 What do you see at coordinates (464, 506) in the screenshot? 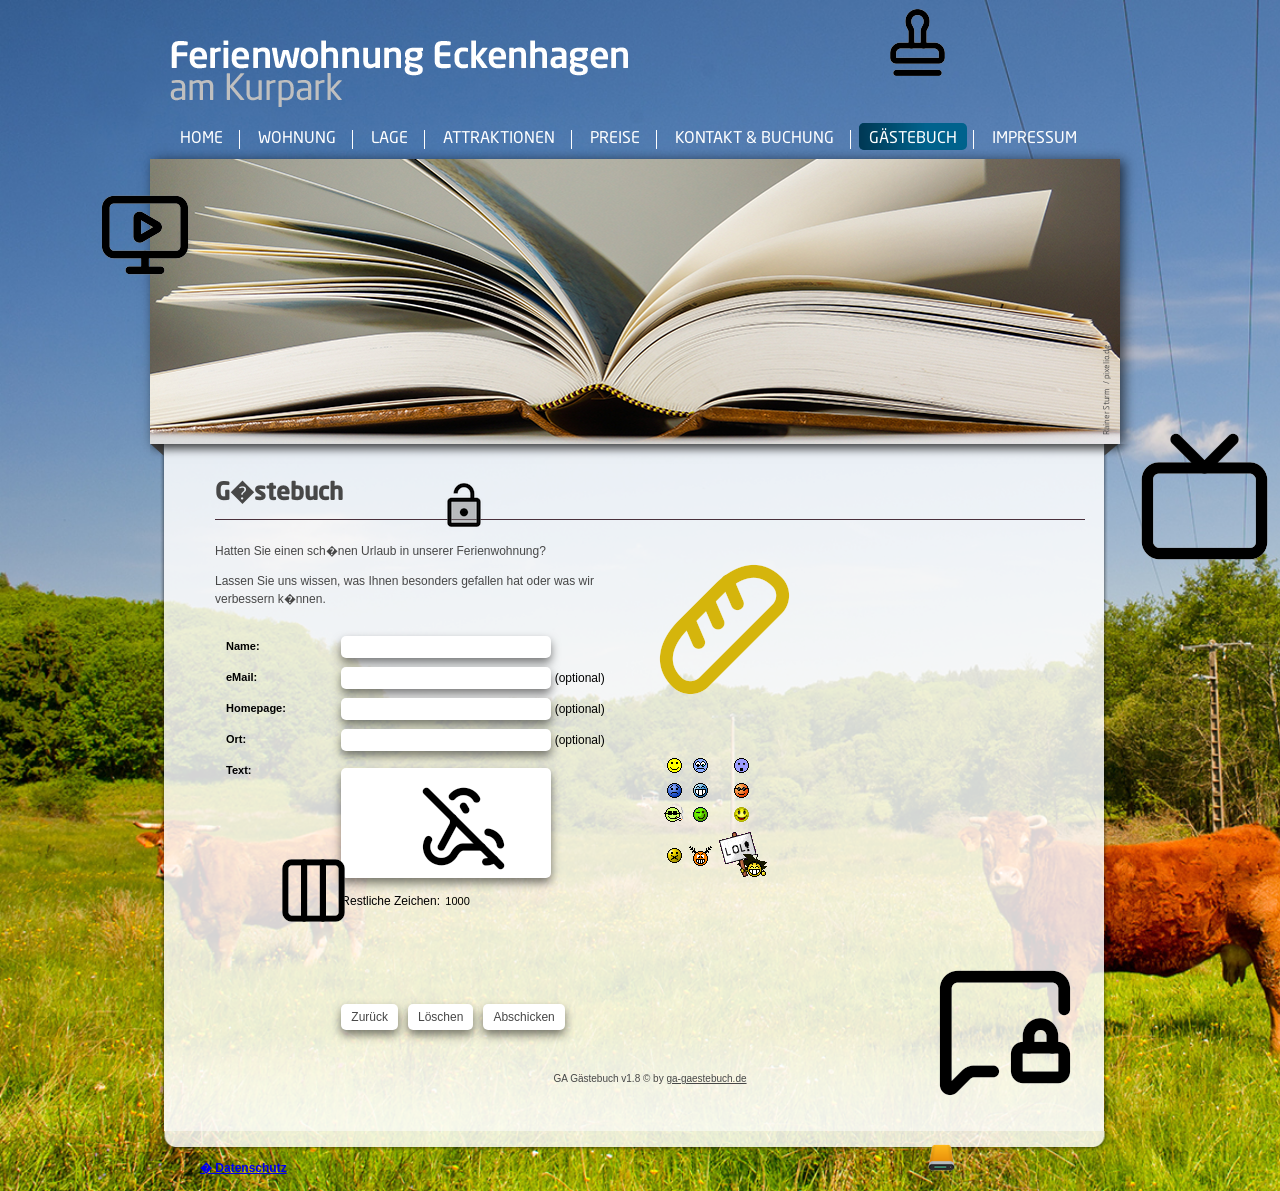
I see `unlock or unsecure an item` at bounding box center [464, 506].